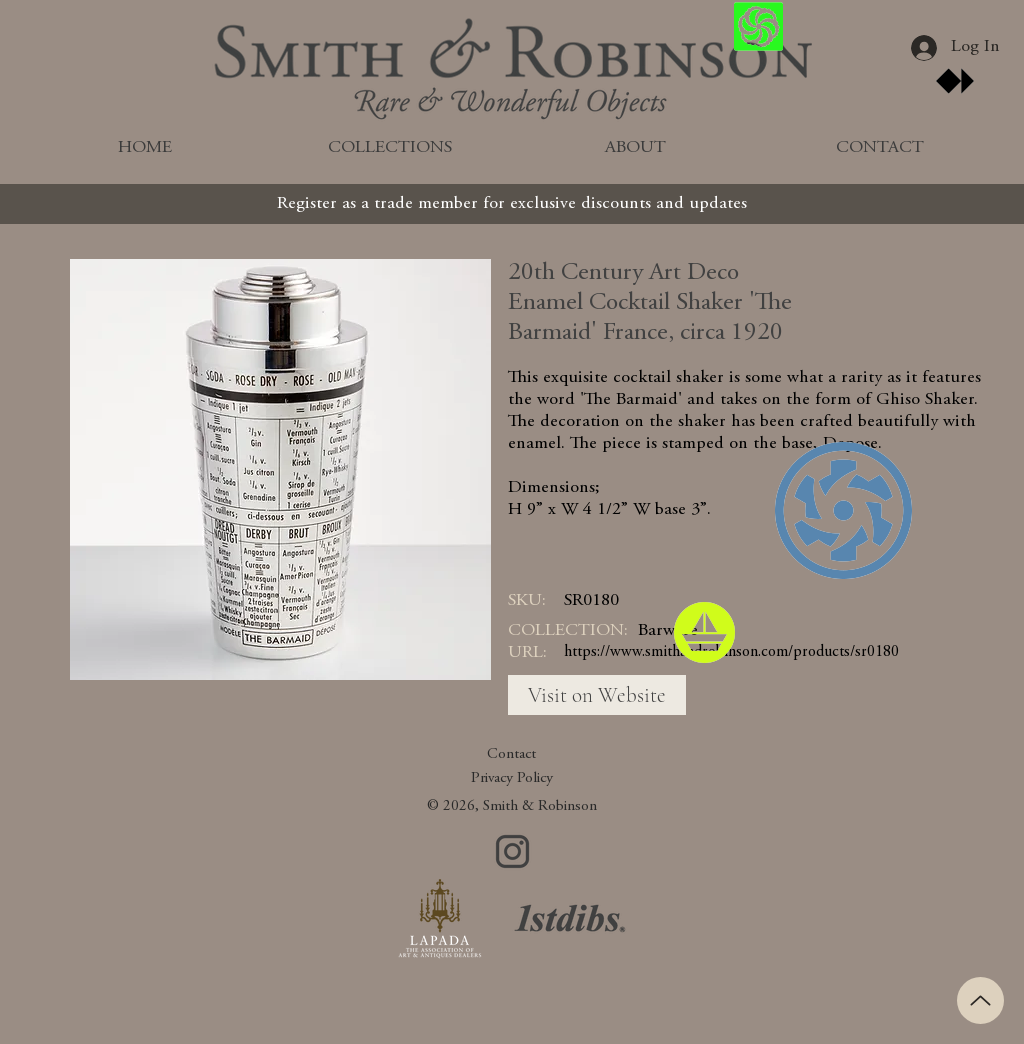  What do you see at coordinates (704, 632) in the screenshot?
I see `navigate to MentorCruise platform` at bounding box center [704, 632].